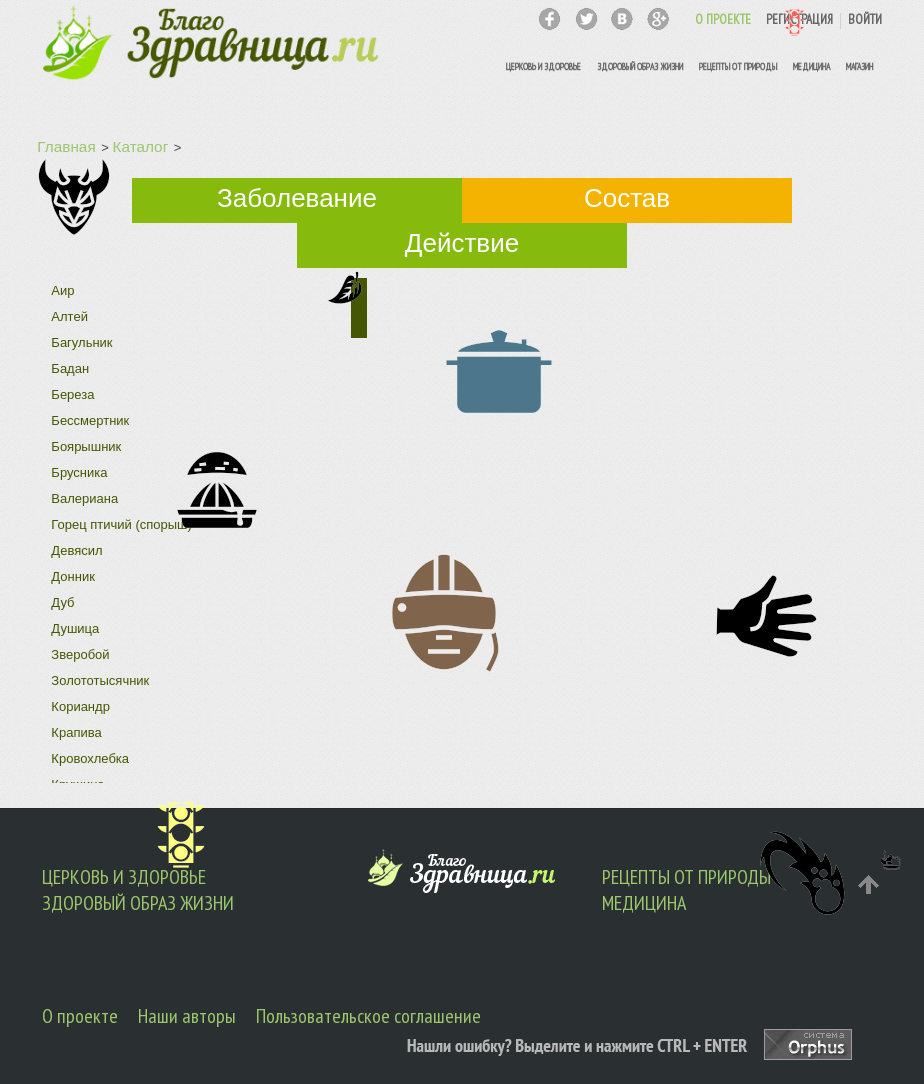 This screenshot has width=924, height=1084. I want to click on indicates autumn or seasonal theme, so click(344, 288).